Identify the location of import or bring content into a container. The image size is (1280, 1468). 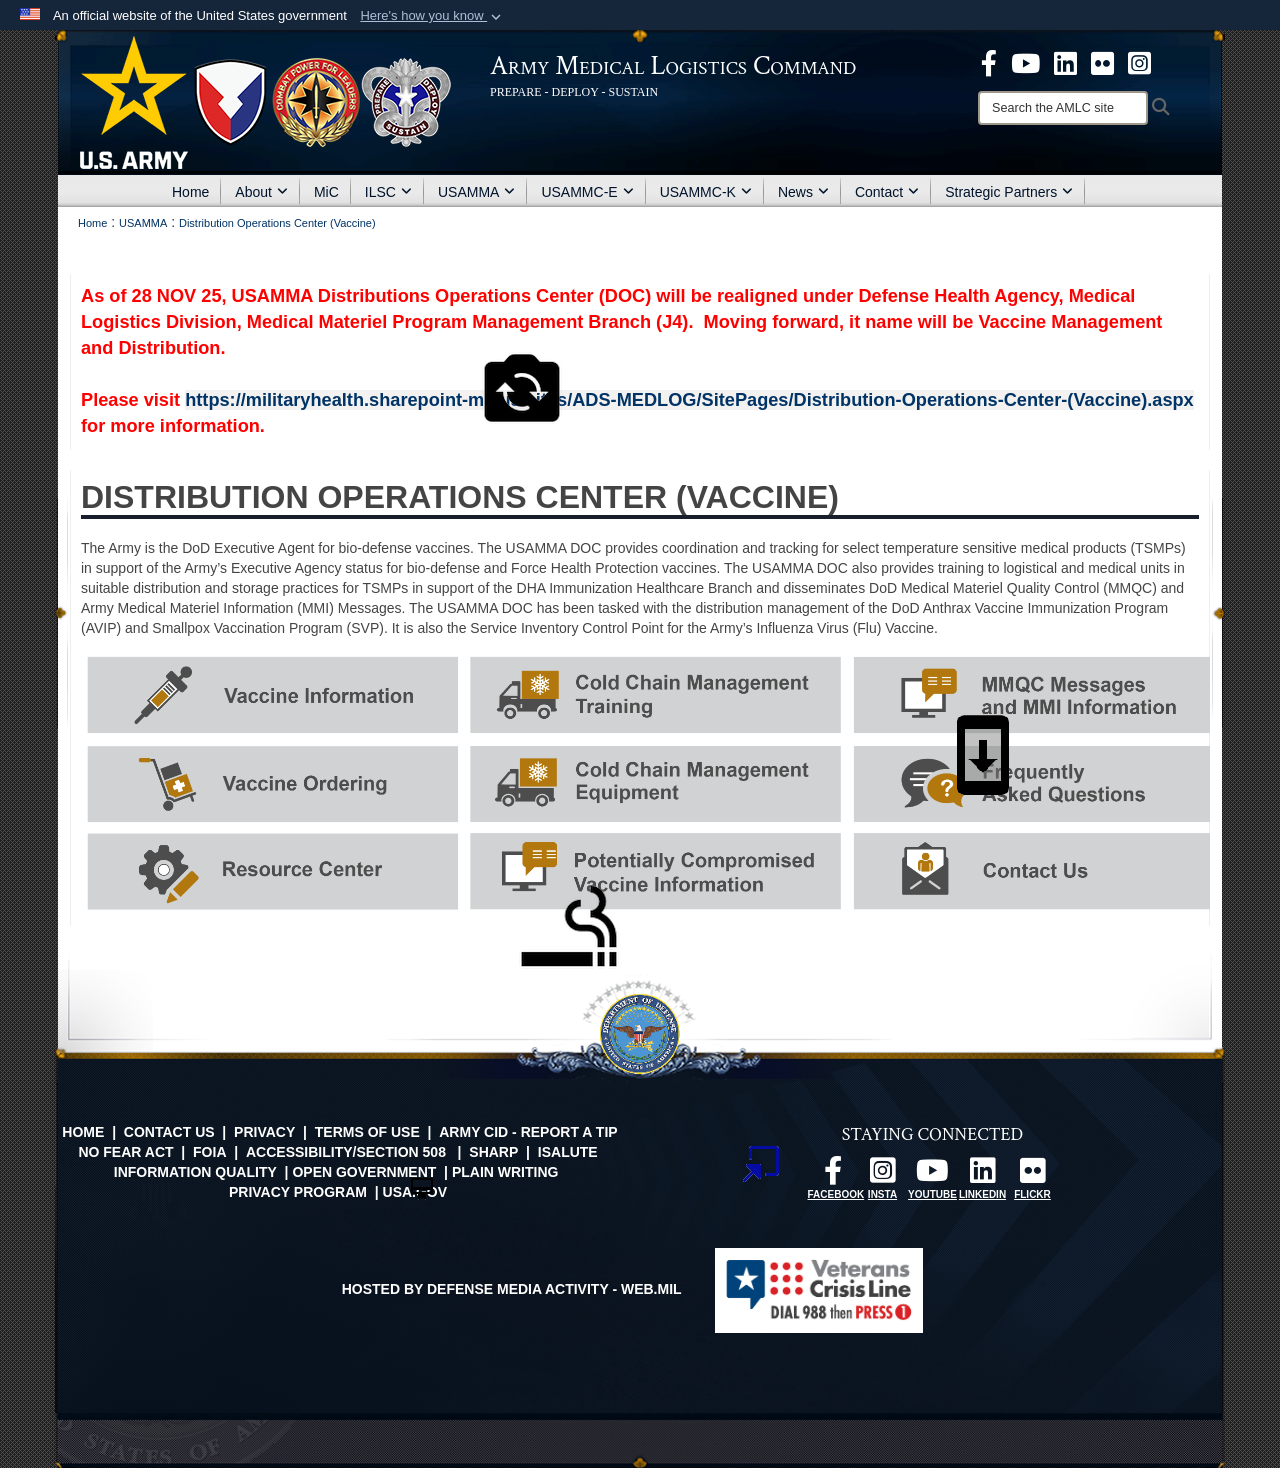
(761, 1164).